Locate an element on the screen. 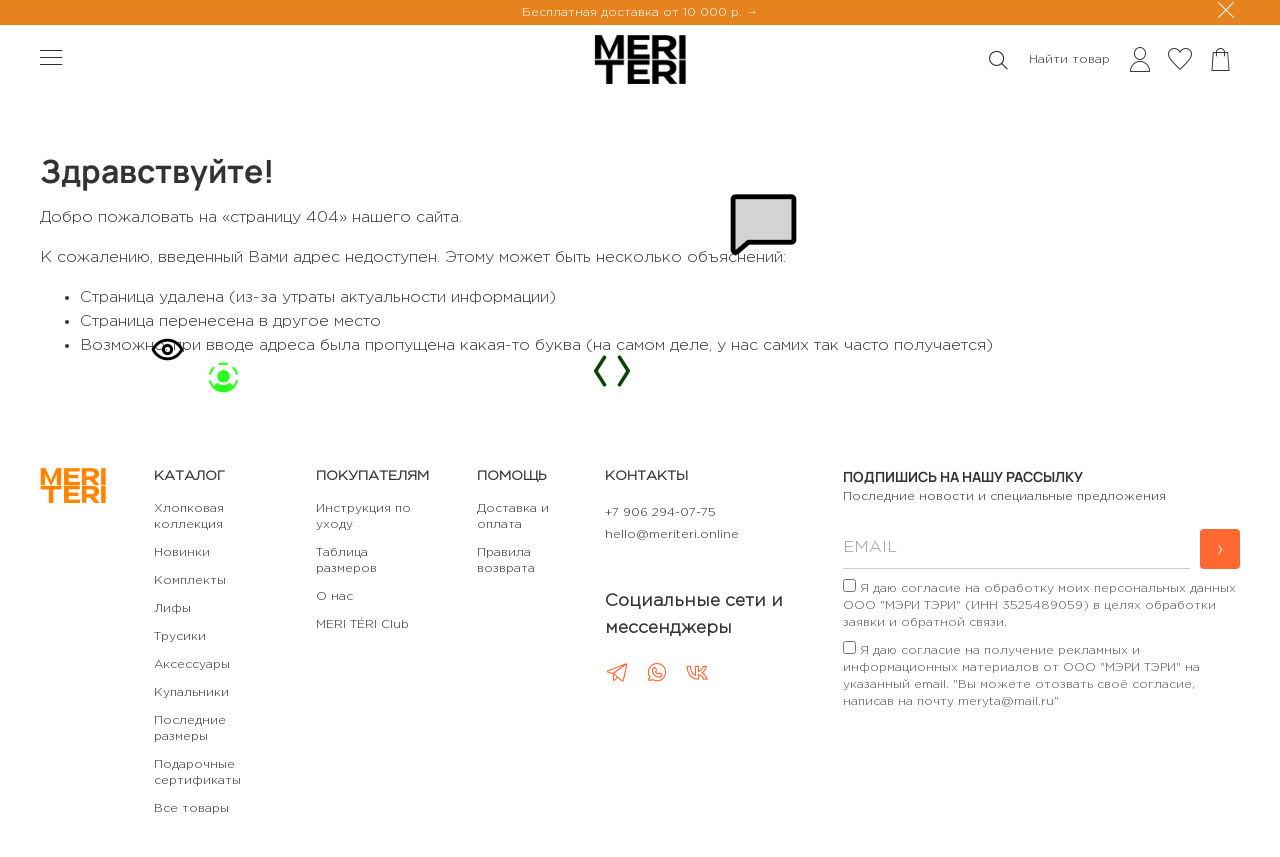 This screenshot has width=1280, height=857. view or preview content is located at coordinates (167, 349).